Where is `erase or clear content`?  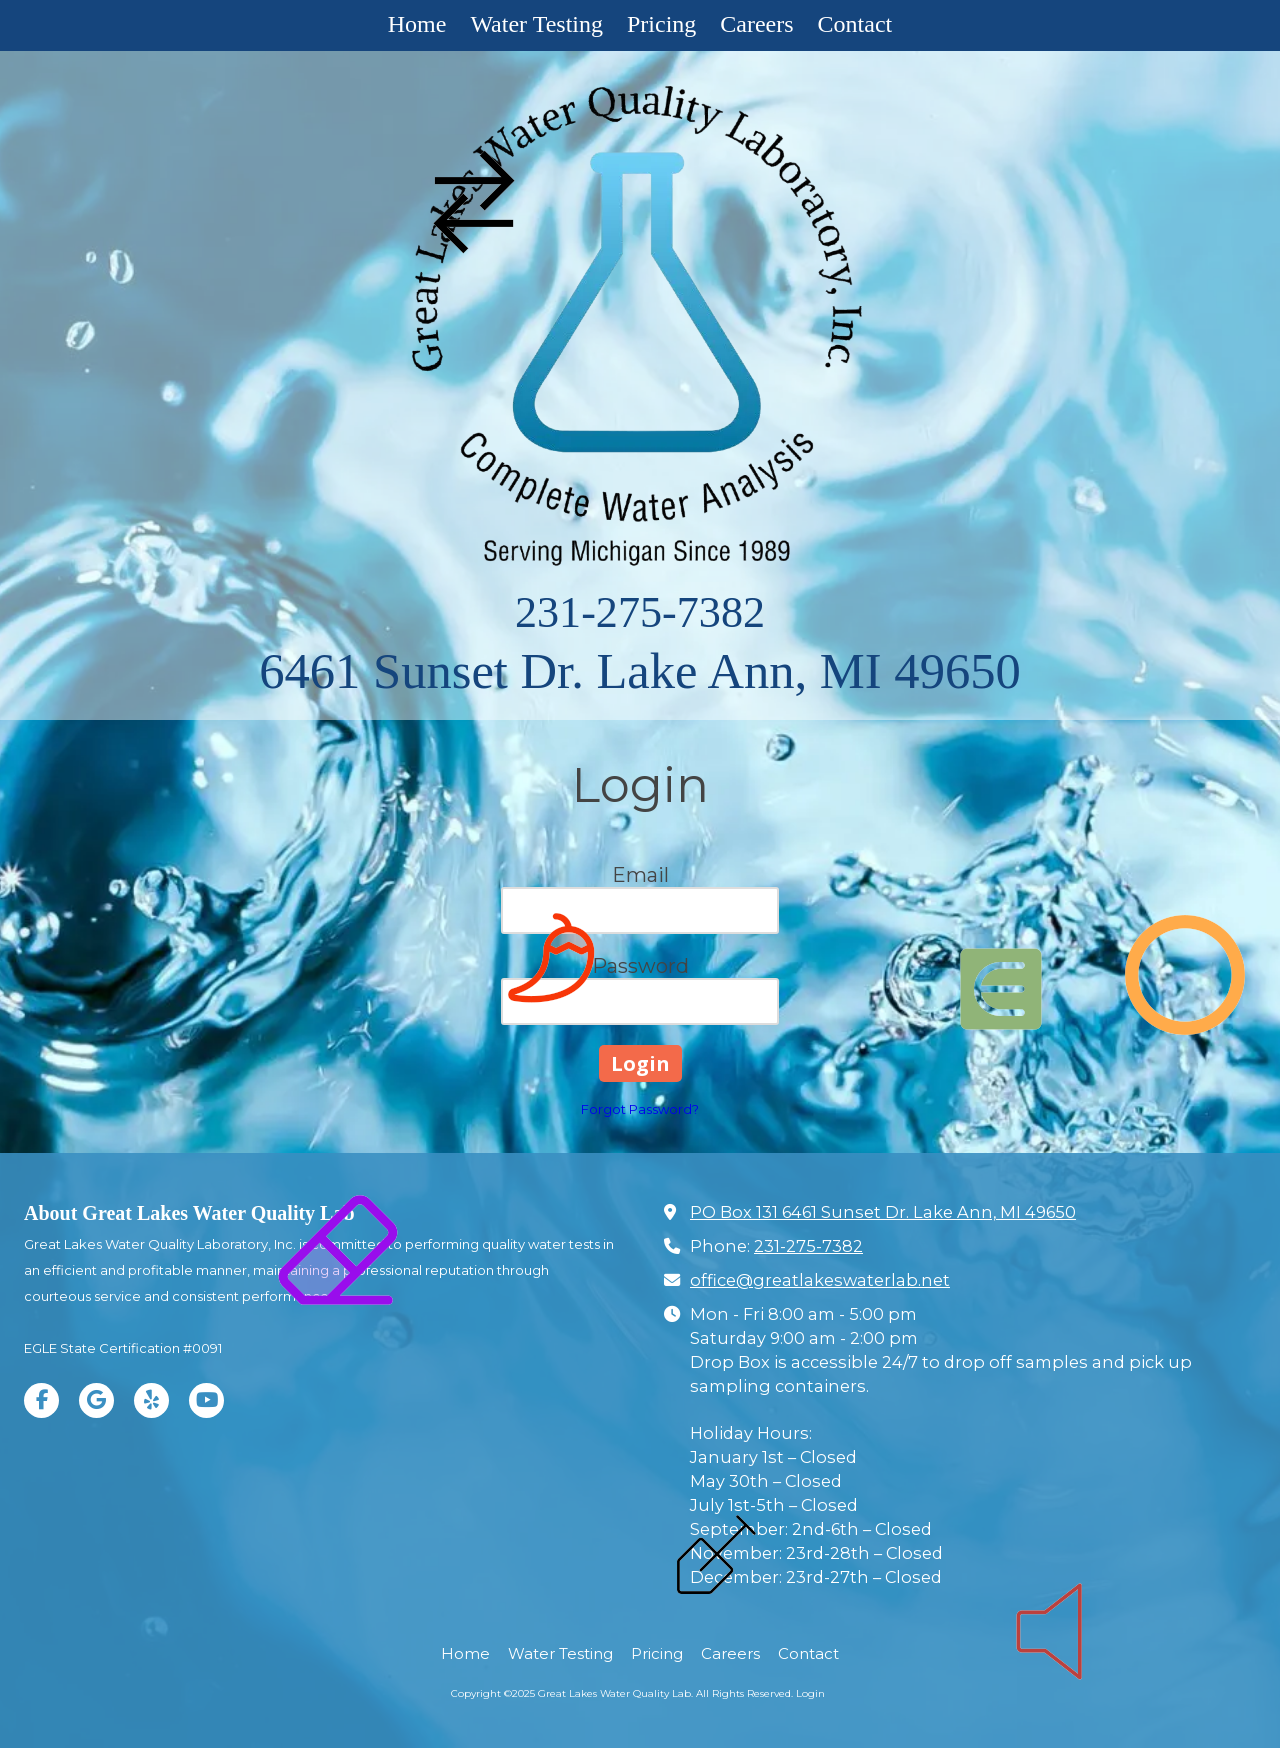 erase or clear content is located at coordinates (338, 1250).